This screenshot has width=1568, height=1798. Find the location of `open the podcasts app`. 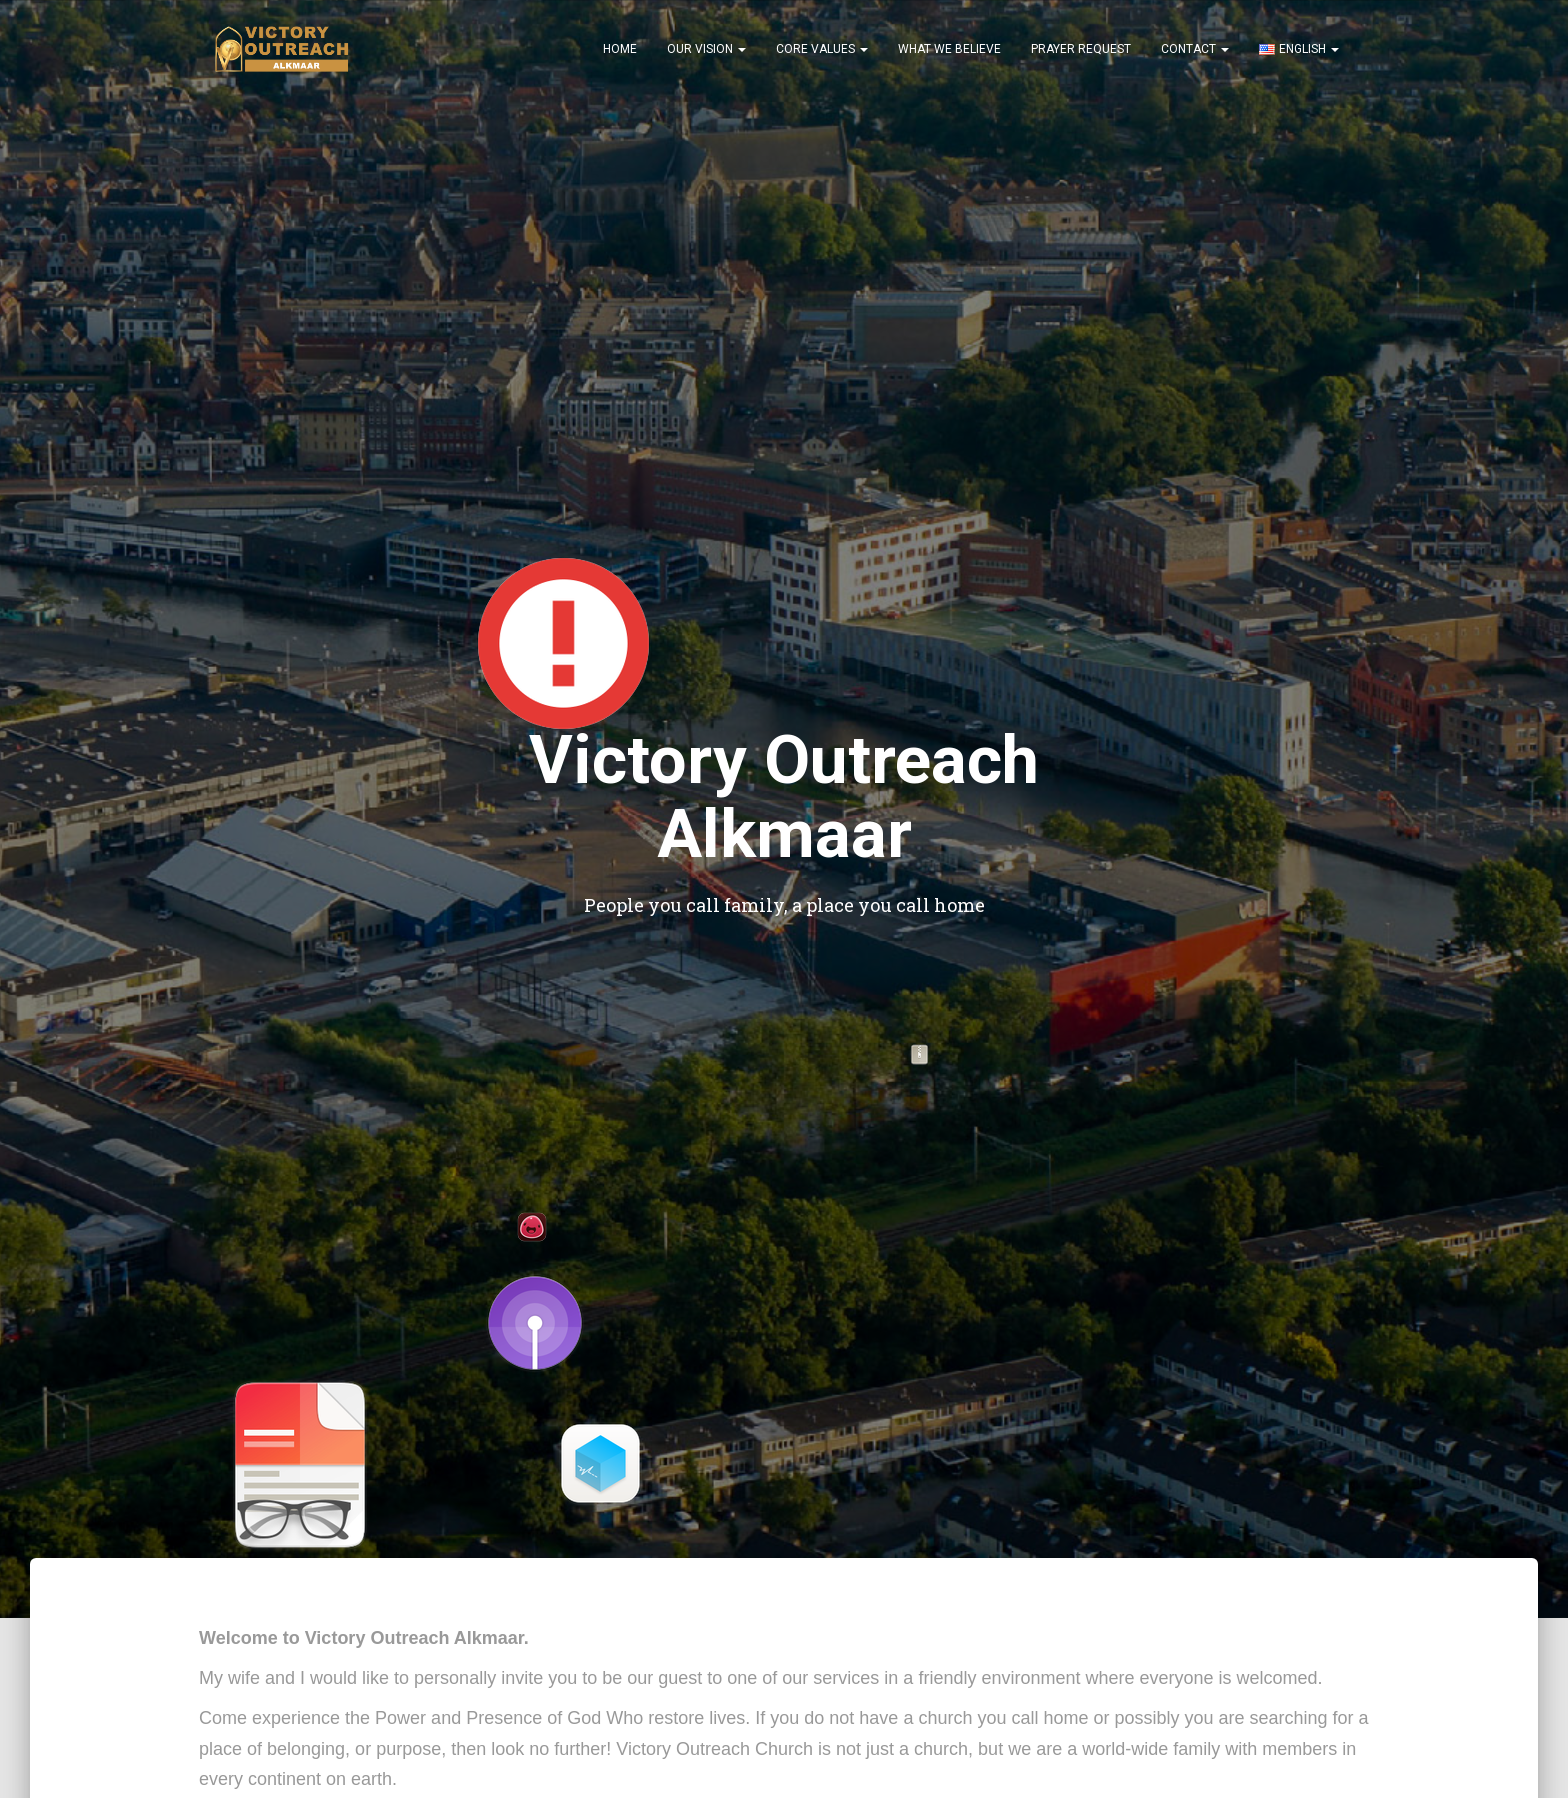

open the podcasts app is located at coordinates (535, 1323).